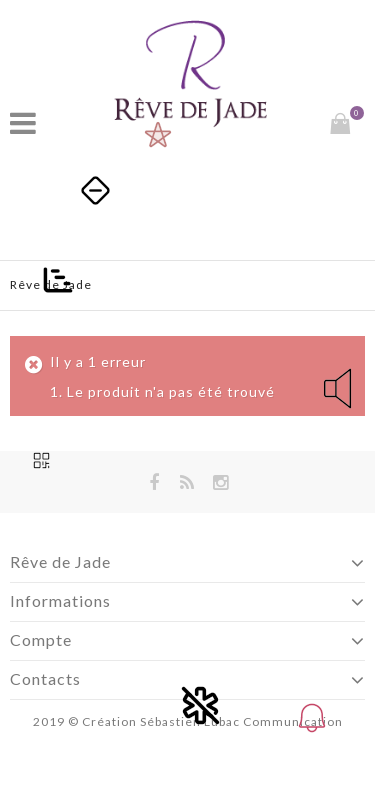 Image resolution: width=375 pixels, height=810 pixels. What do you see at coordinates (200, 705) in the screenshot?
I see `medical services unavailable` at bounding box center [200, 705].